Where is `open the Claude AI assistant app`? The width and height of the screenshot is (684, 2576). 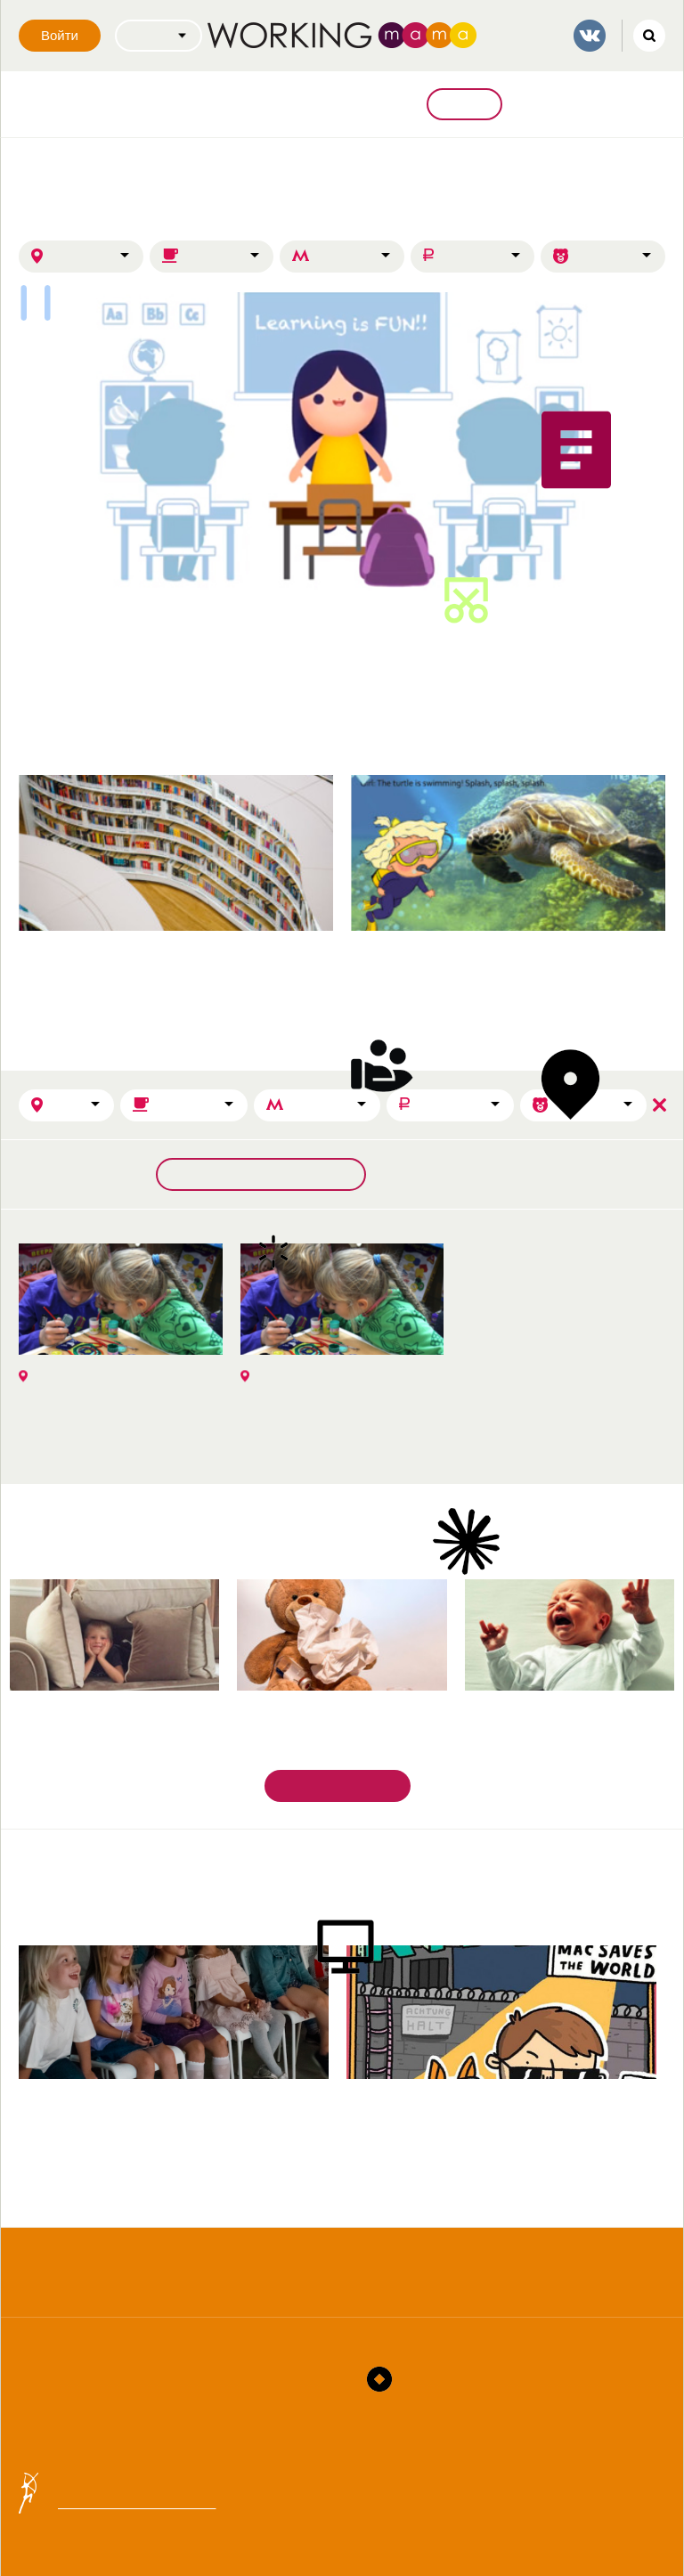
open the Claude AI assistant app is located at coordinates (466, 1541).